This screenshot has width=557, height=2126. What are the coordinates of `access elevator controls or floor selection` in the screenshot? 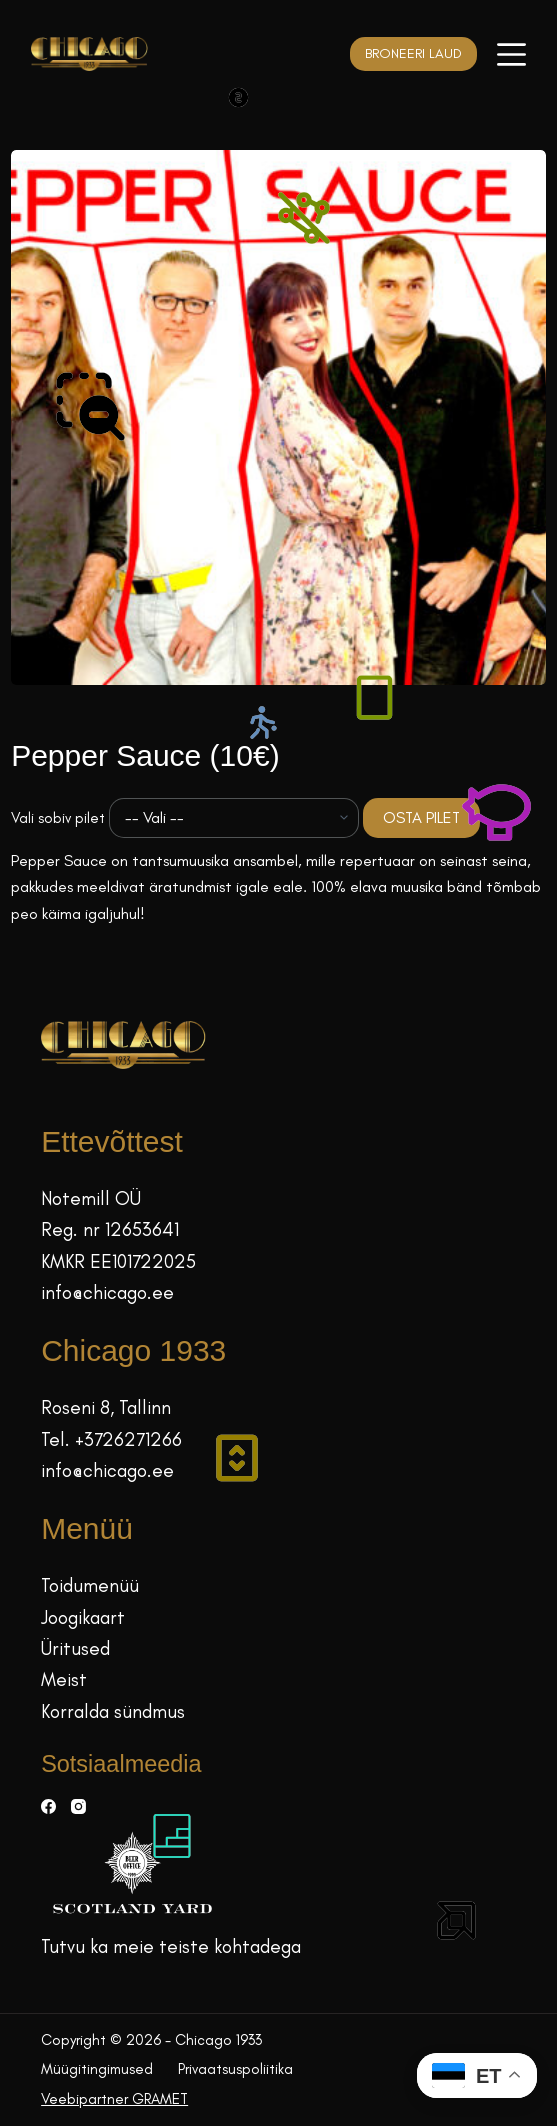 It's located at (237, 1458).